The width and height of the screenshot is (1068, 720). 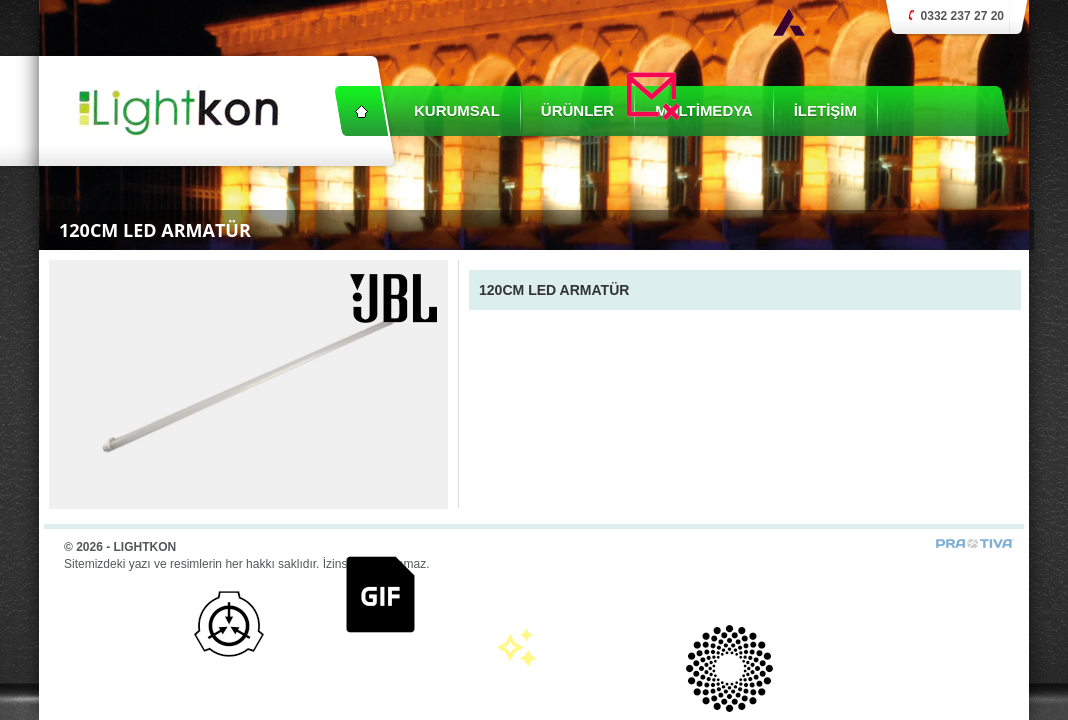 What do you see at coordinates (517, 647) in the screenshot?
I see `indicates AI-generated or enhanced content` at bounding box center [517, 647].